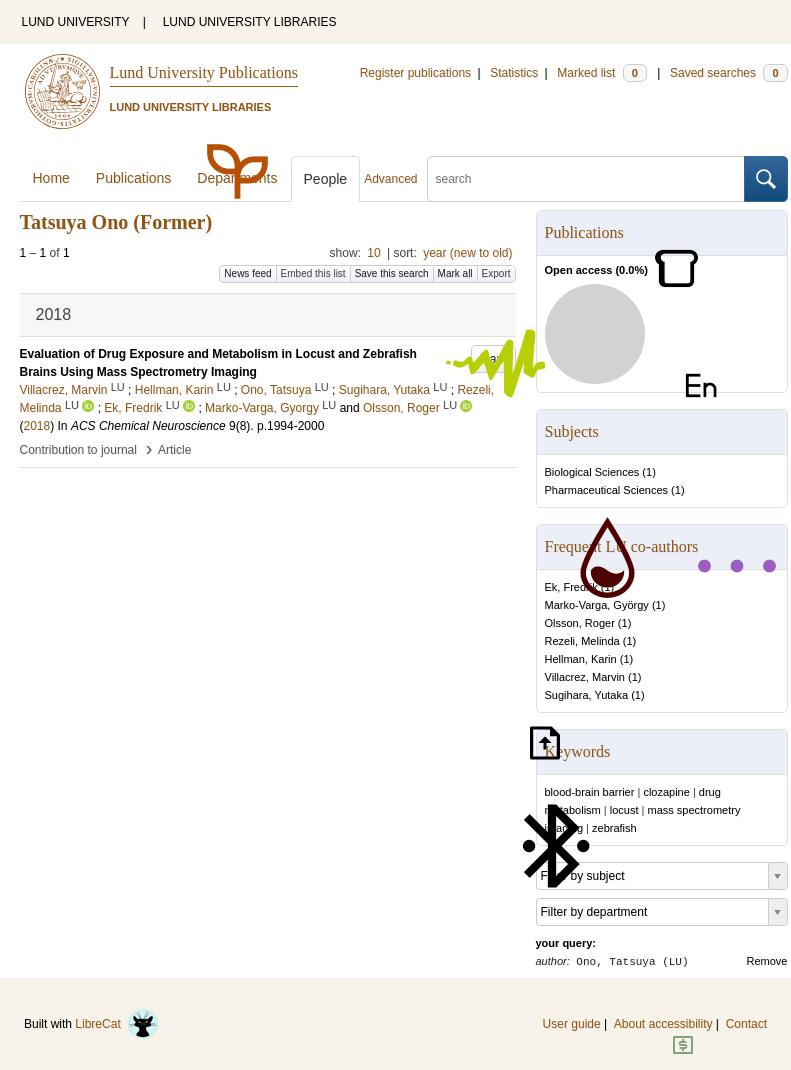 Image resolution: width=791 pixels, height=1070 pixels. I want to click on connect to a bluetooth device, so click(552, 846).